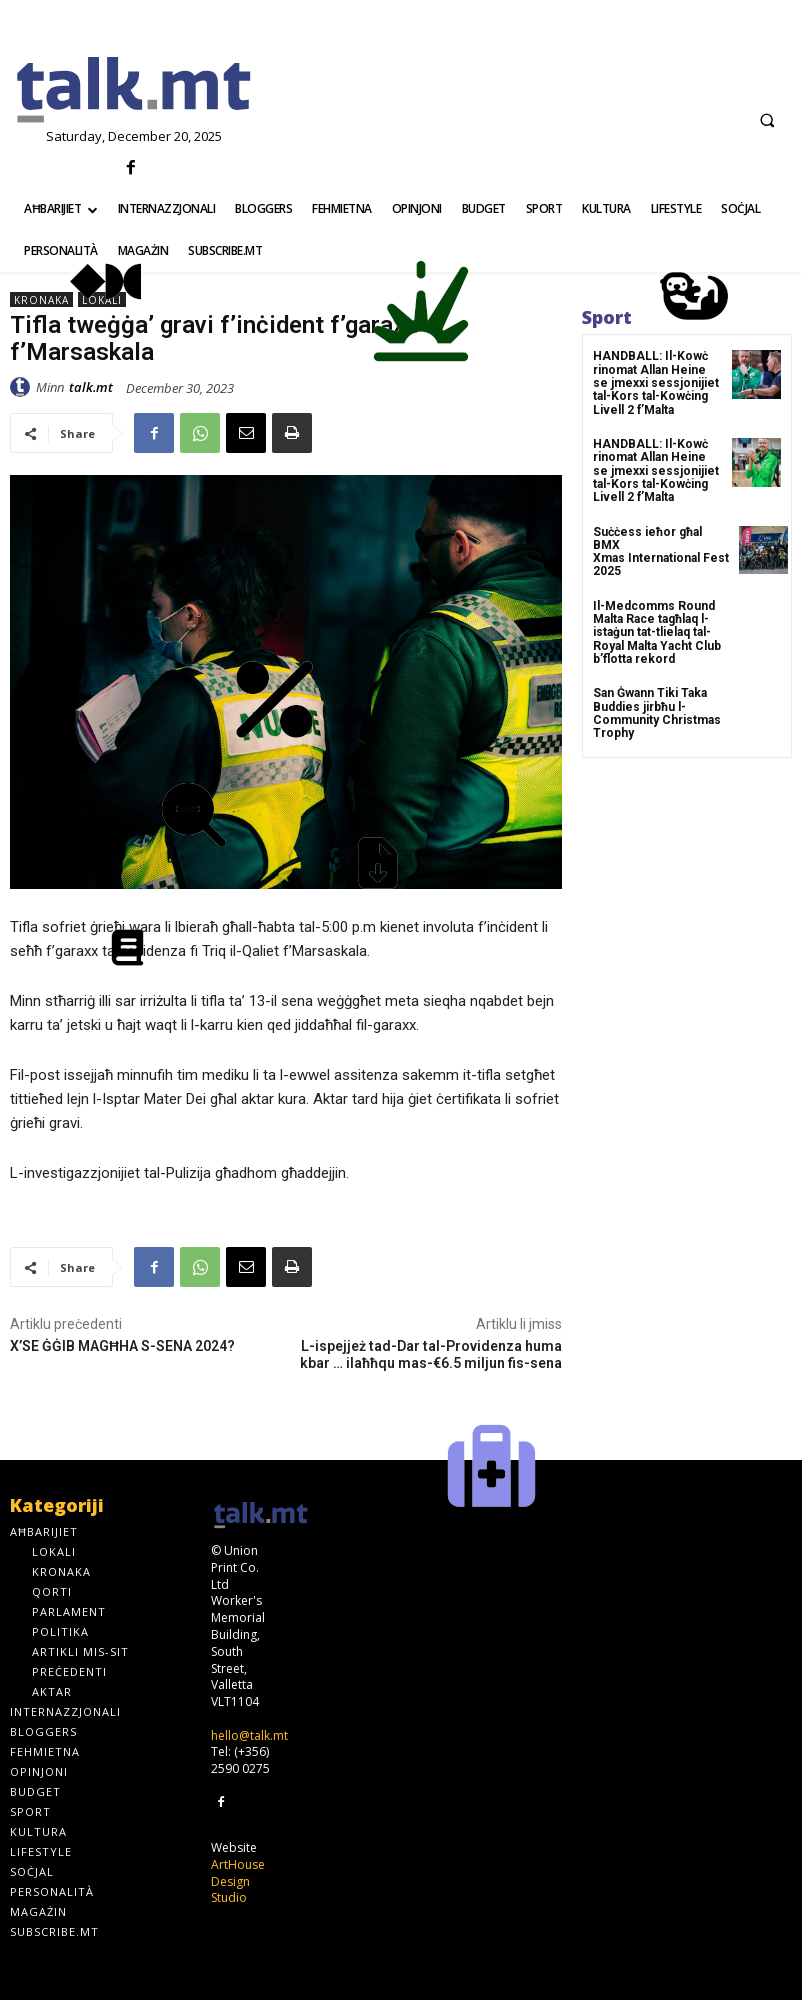  Describe the element at coordinates (491, 1468) in the screenshot. I see `access medical or health-related information` at that location.